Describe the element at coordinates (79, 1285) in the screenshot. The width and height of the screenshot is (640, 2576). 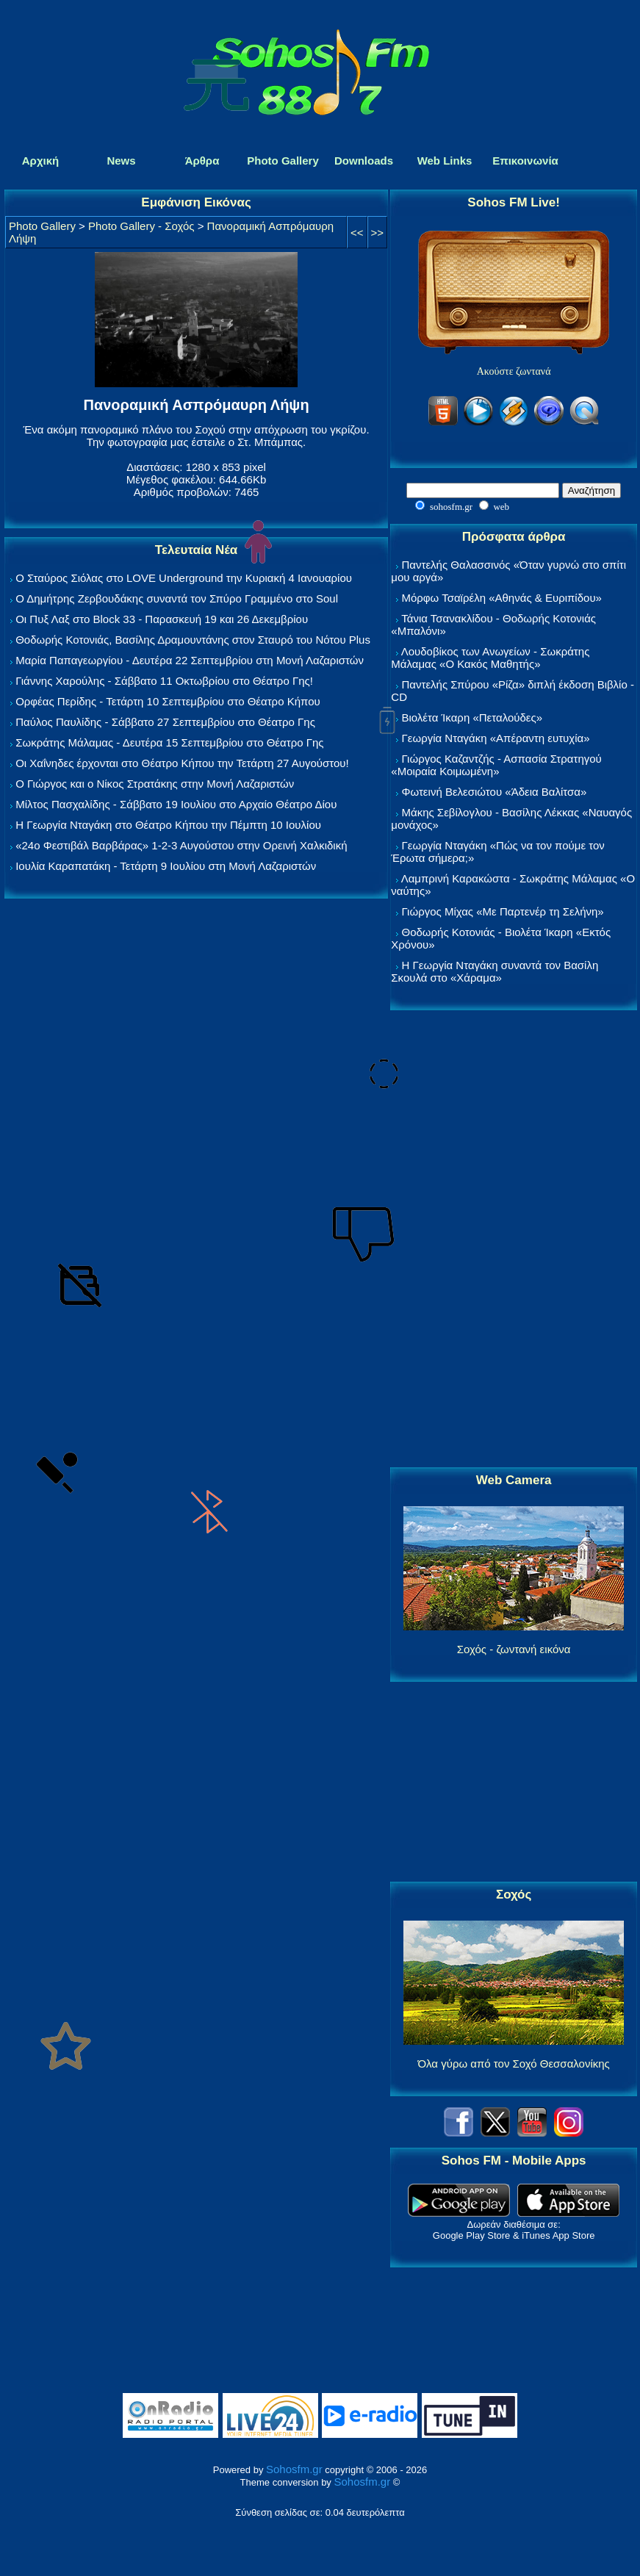
I see `wallet feature unavailable or disabled` at that location.